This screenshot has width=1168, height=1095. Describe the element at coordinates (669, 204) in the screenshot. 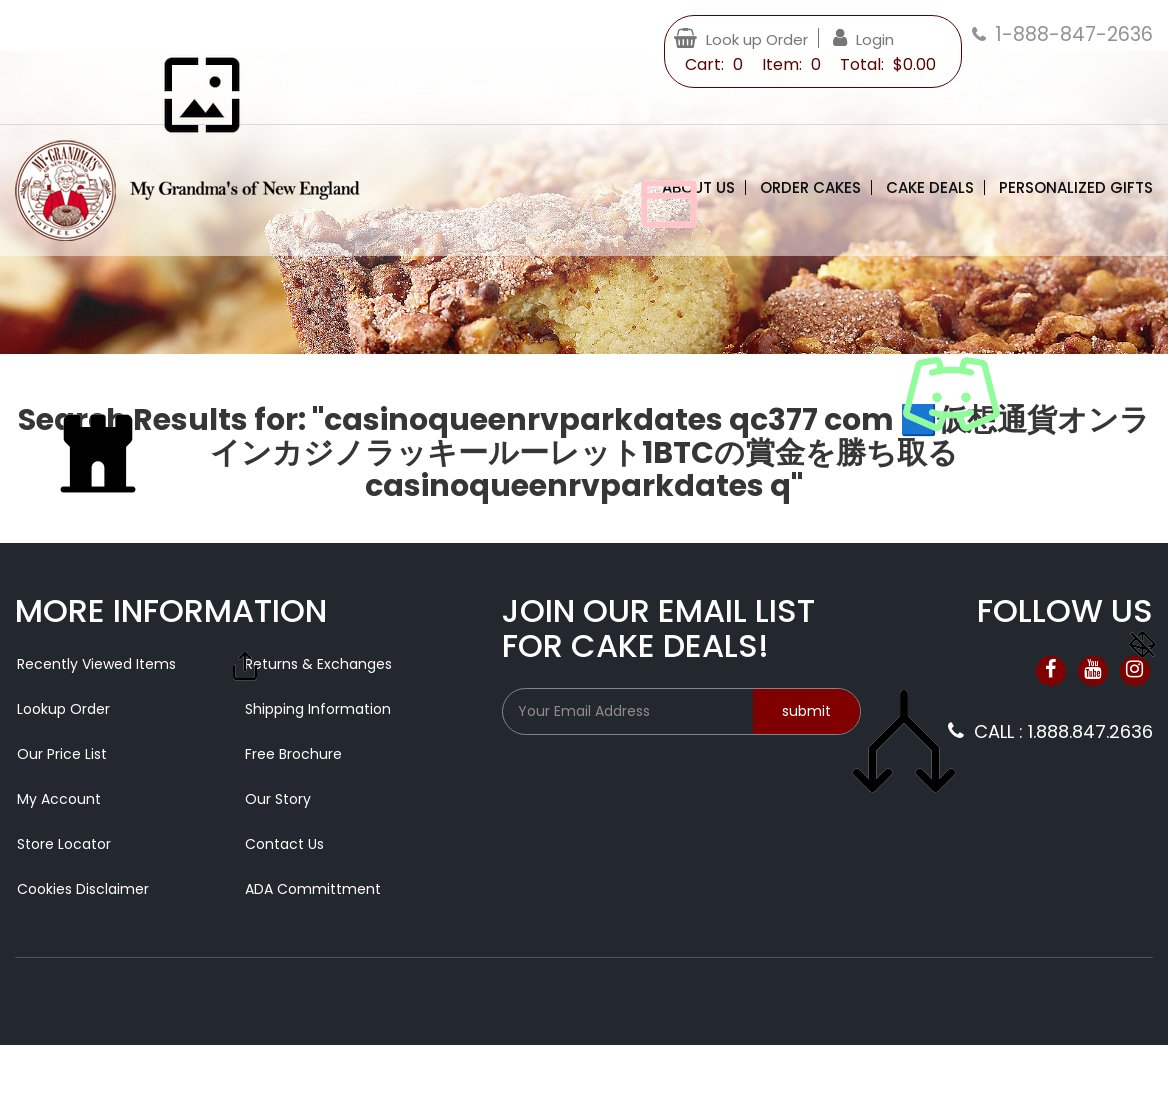

I see `open web browser` at that location.